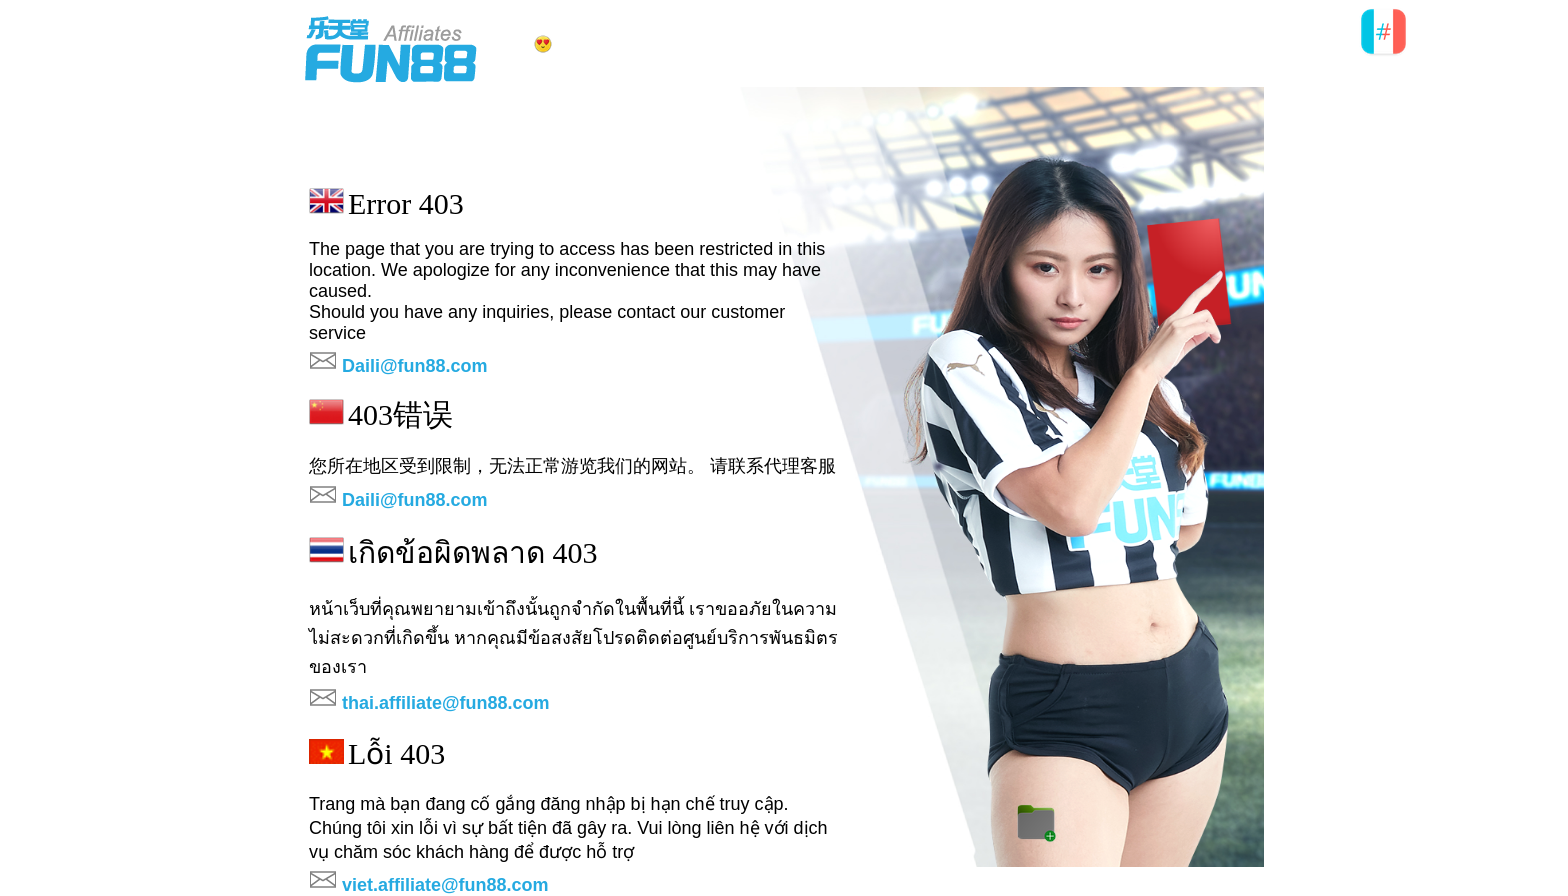 The height and width of the screenshot is (896, 1568). What do you see at coordinates (1036, 822) in the screenshot?
I see `create a new folder` at bounding box center [1036, 822].